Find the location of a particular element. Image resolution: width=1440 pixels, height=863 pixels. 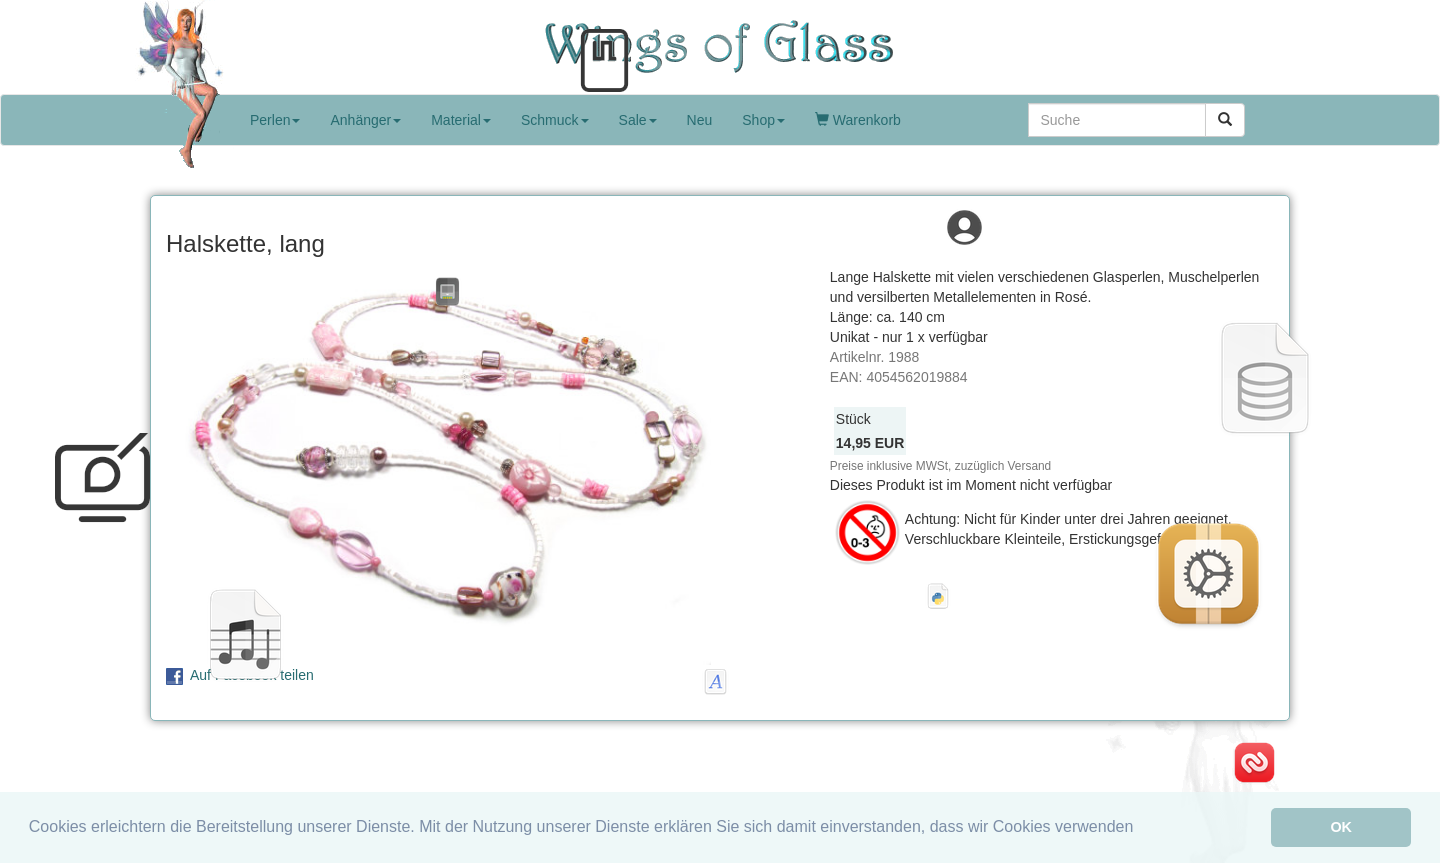

customize display and theme settings is located at coordinates (102, 480).